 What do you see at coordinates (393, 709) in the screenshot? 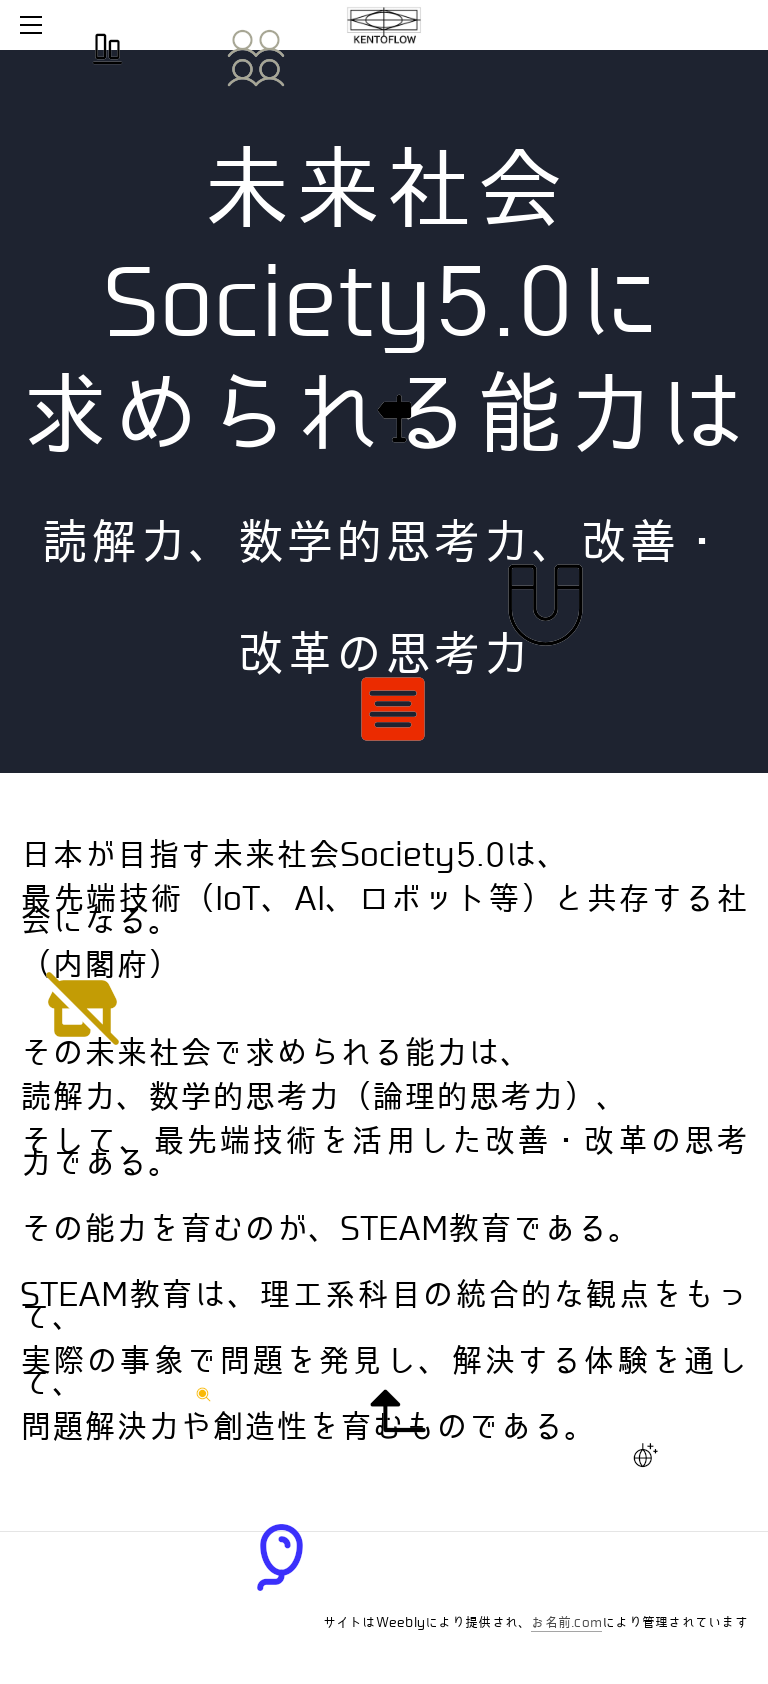
I see `center align text` at bounding box center [393, 709].